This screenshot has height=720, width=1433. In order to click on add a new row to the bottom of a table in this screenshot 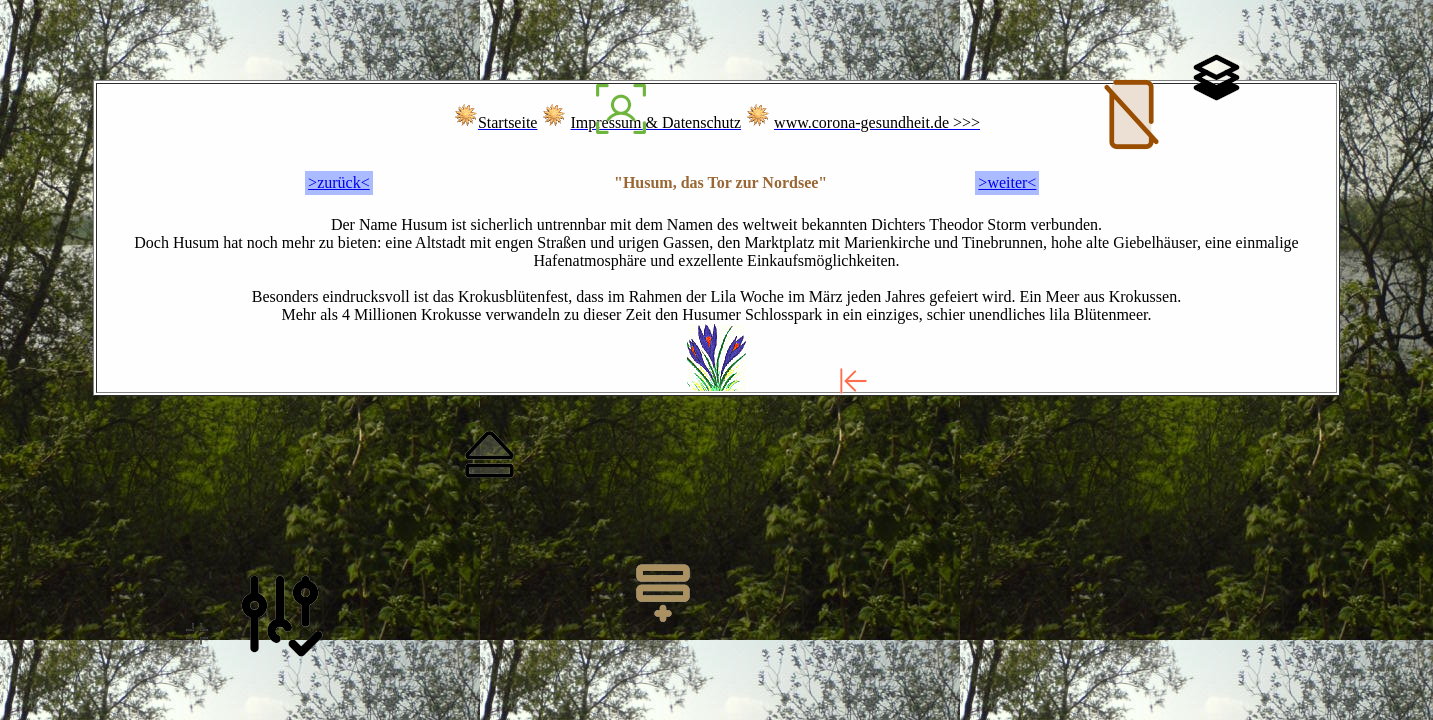, I will do `click(663, 589)`.